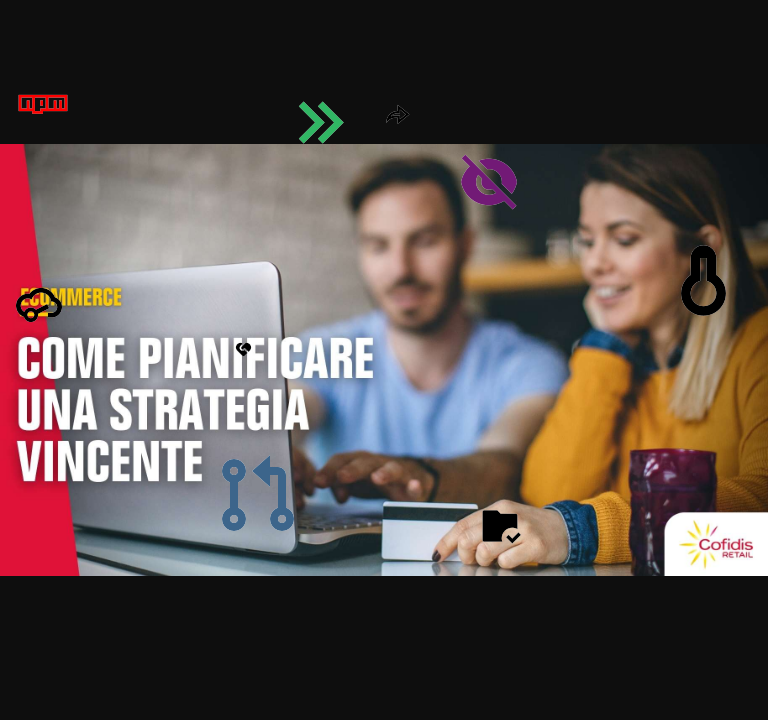 The width and height of the screenshot is (768, 720). Describe the element at coordinates (489, 182) in the screenshot. I see `hide password or sensitive content` at that location.